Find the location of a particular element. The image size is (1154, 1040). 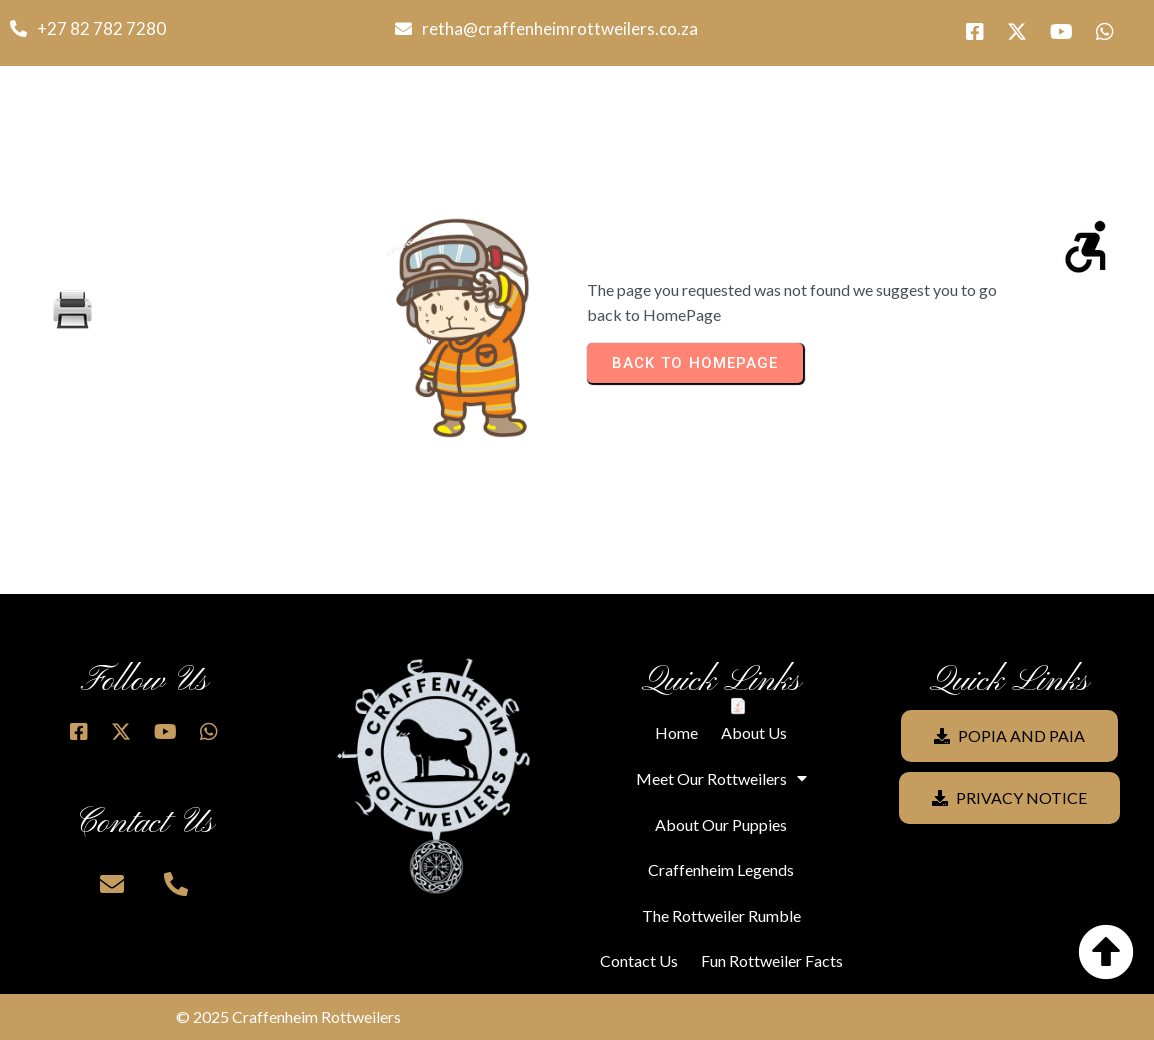

indicates wheelchair accessibility available is located at coordinates (1084, 246).